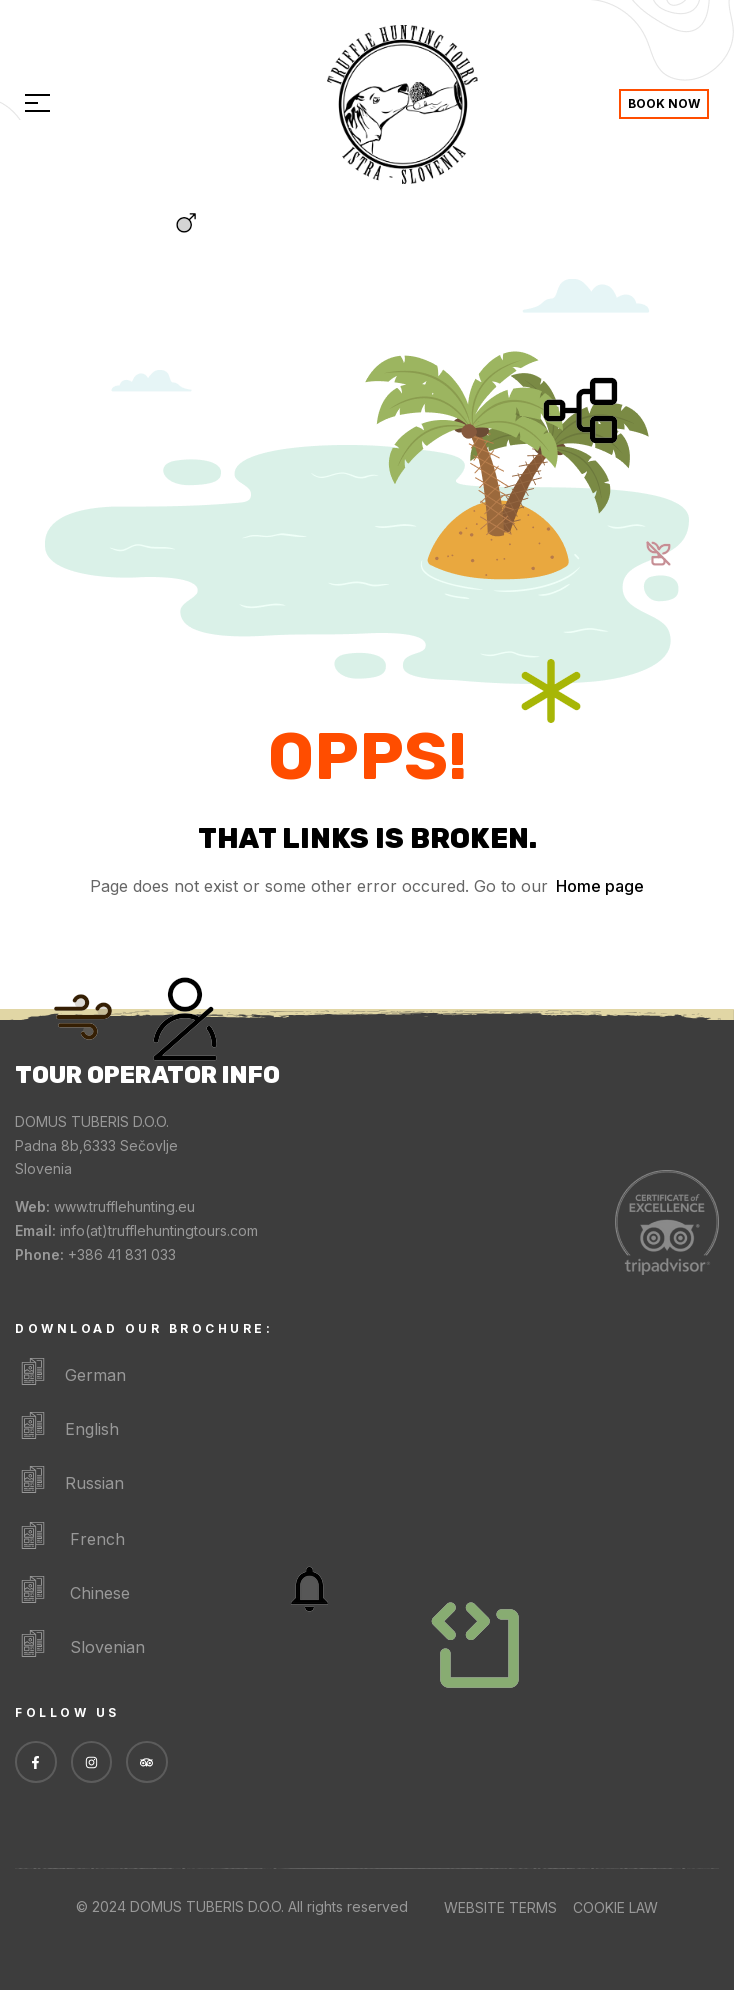 This screenshot has height=1990, width=734. What do you see at coordinates (658, 553) in the screenshot?
I see `disable plant care reminders` at bounding box center [658, 553].